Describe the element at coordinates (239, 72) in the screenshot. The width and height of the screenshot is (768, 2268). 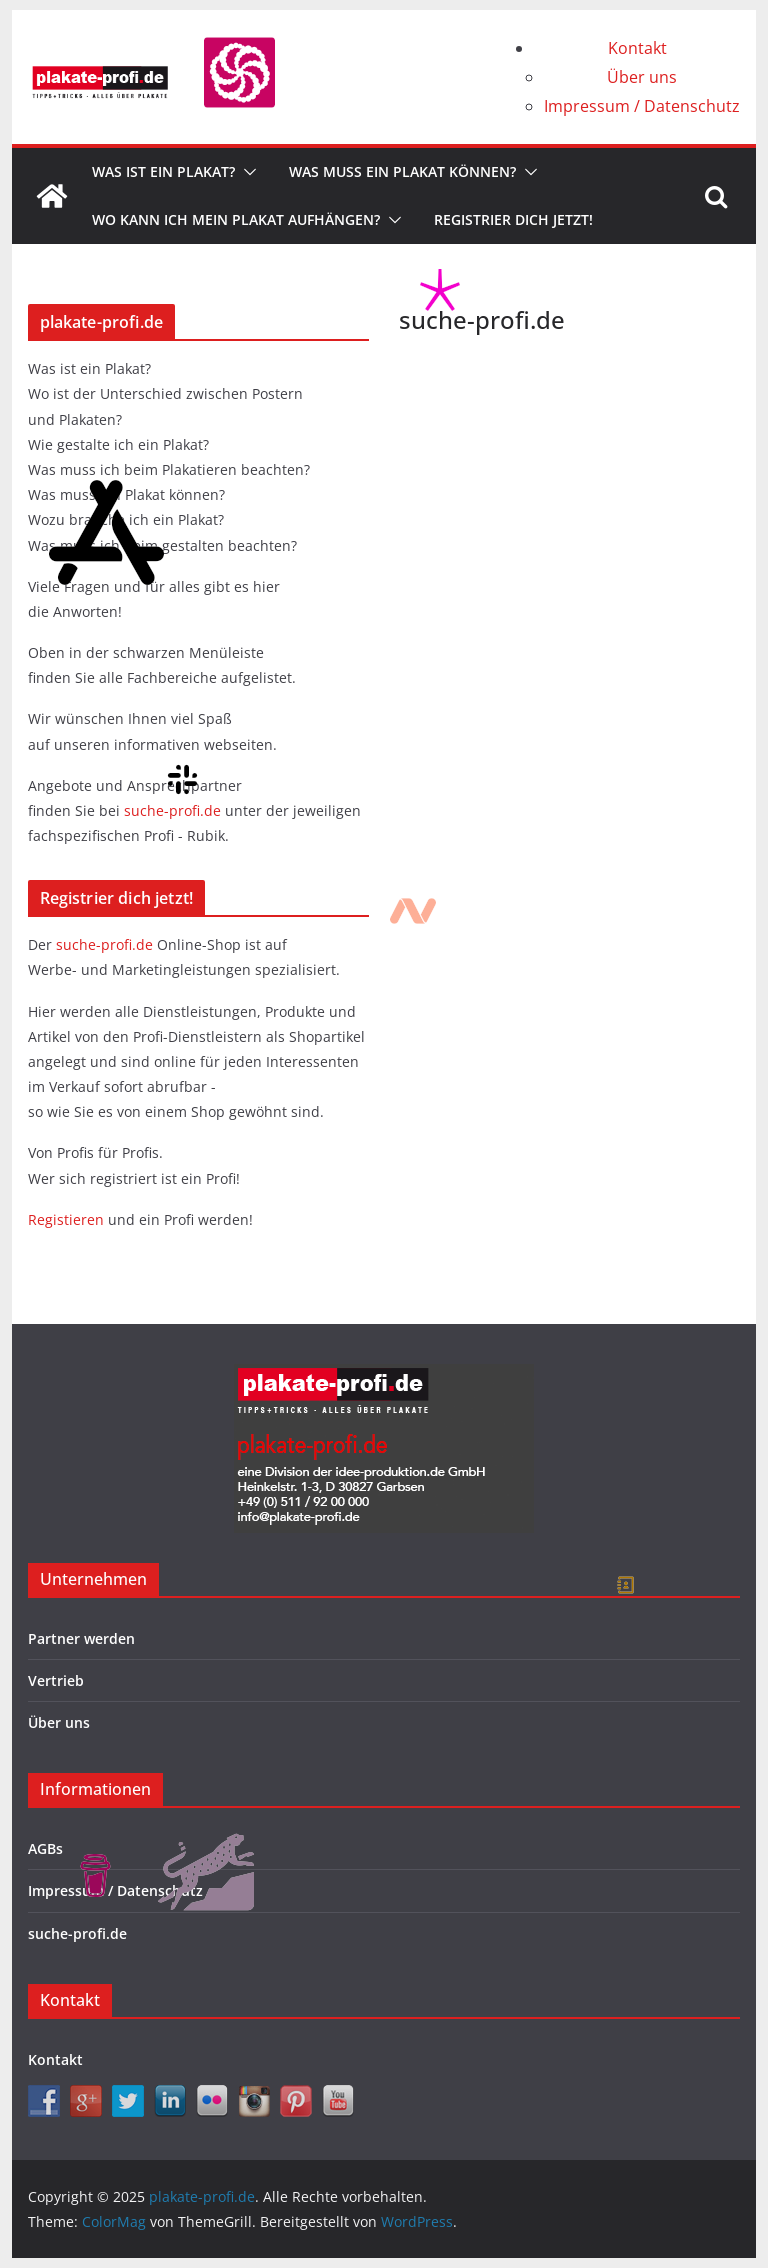
I see `visit codewars coding challenge platform` at that location.